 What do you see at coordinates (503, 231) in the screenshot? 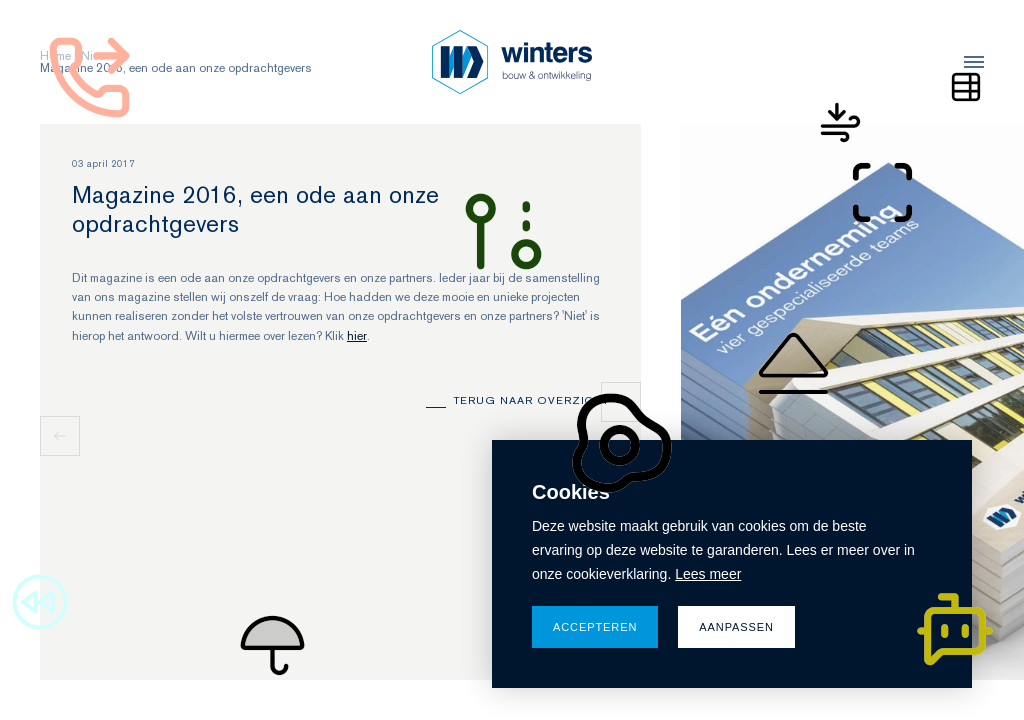
I see `indicates a draft pull request awaiting completion` at bounding box center [503, 231].